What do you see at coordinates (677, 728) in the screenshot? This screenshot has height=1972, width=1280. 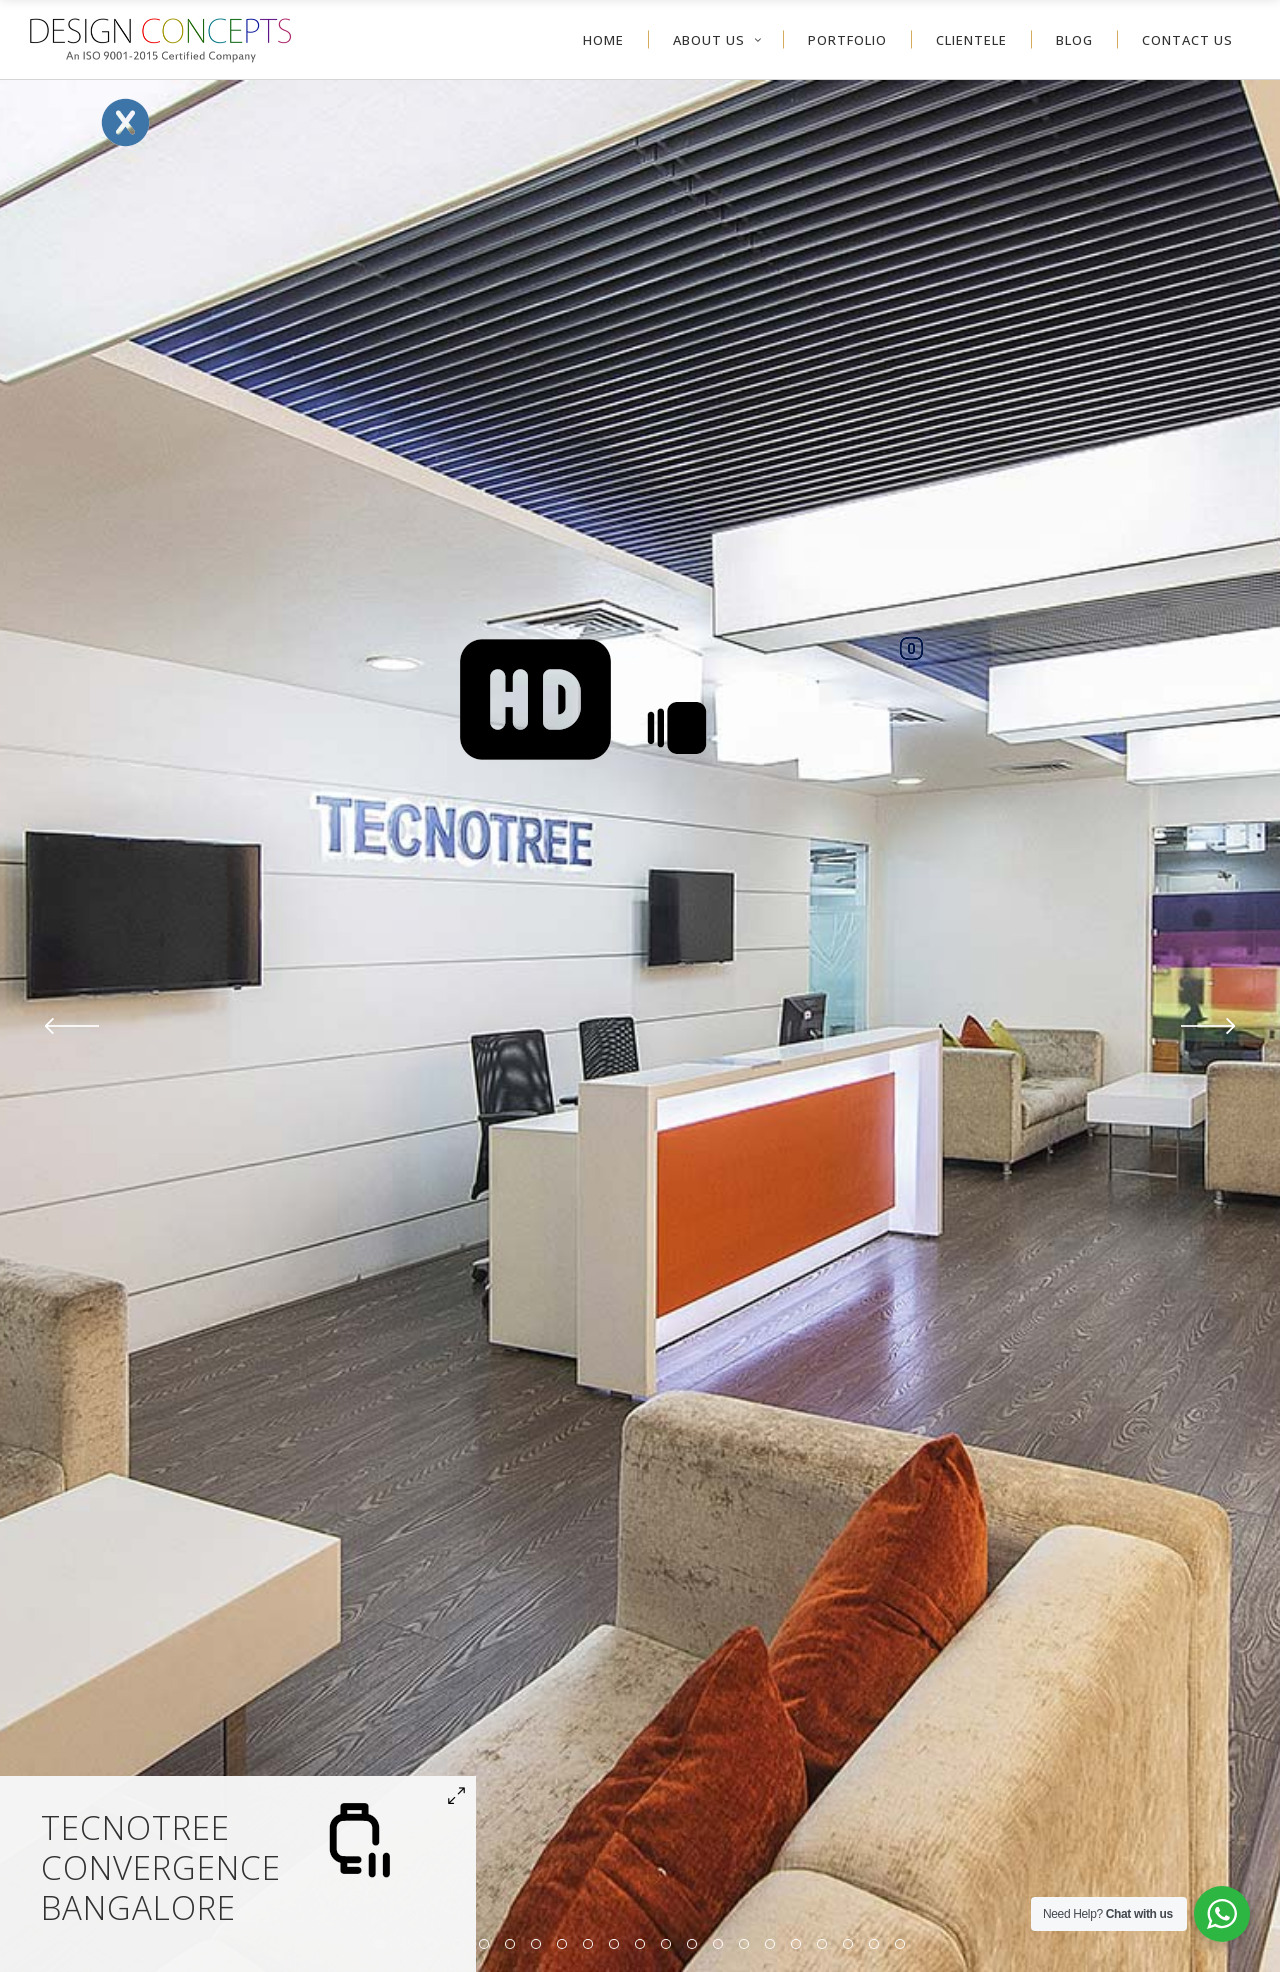 I see `view version history` at bounding box center [677, 728].